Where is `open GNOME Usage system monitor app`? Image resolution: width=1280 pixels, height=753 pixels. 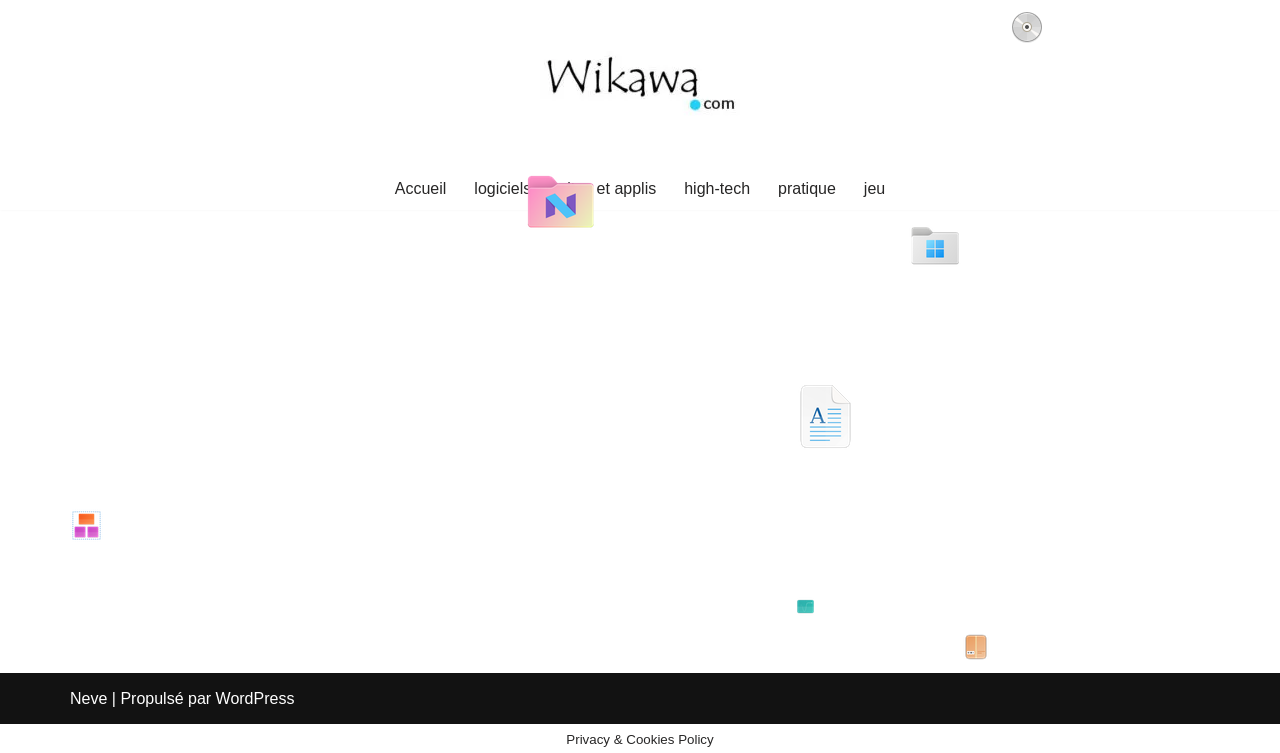
open GNOME Usage system monitor app is located at coordinates (805, 606).